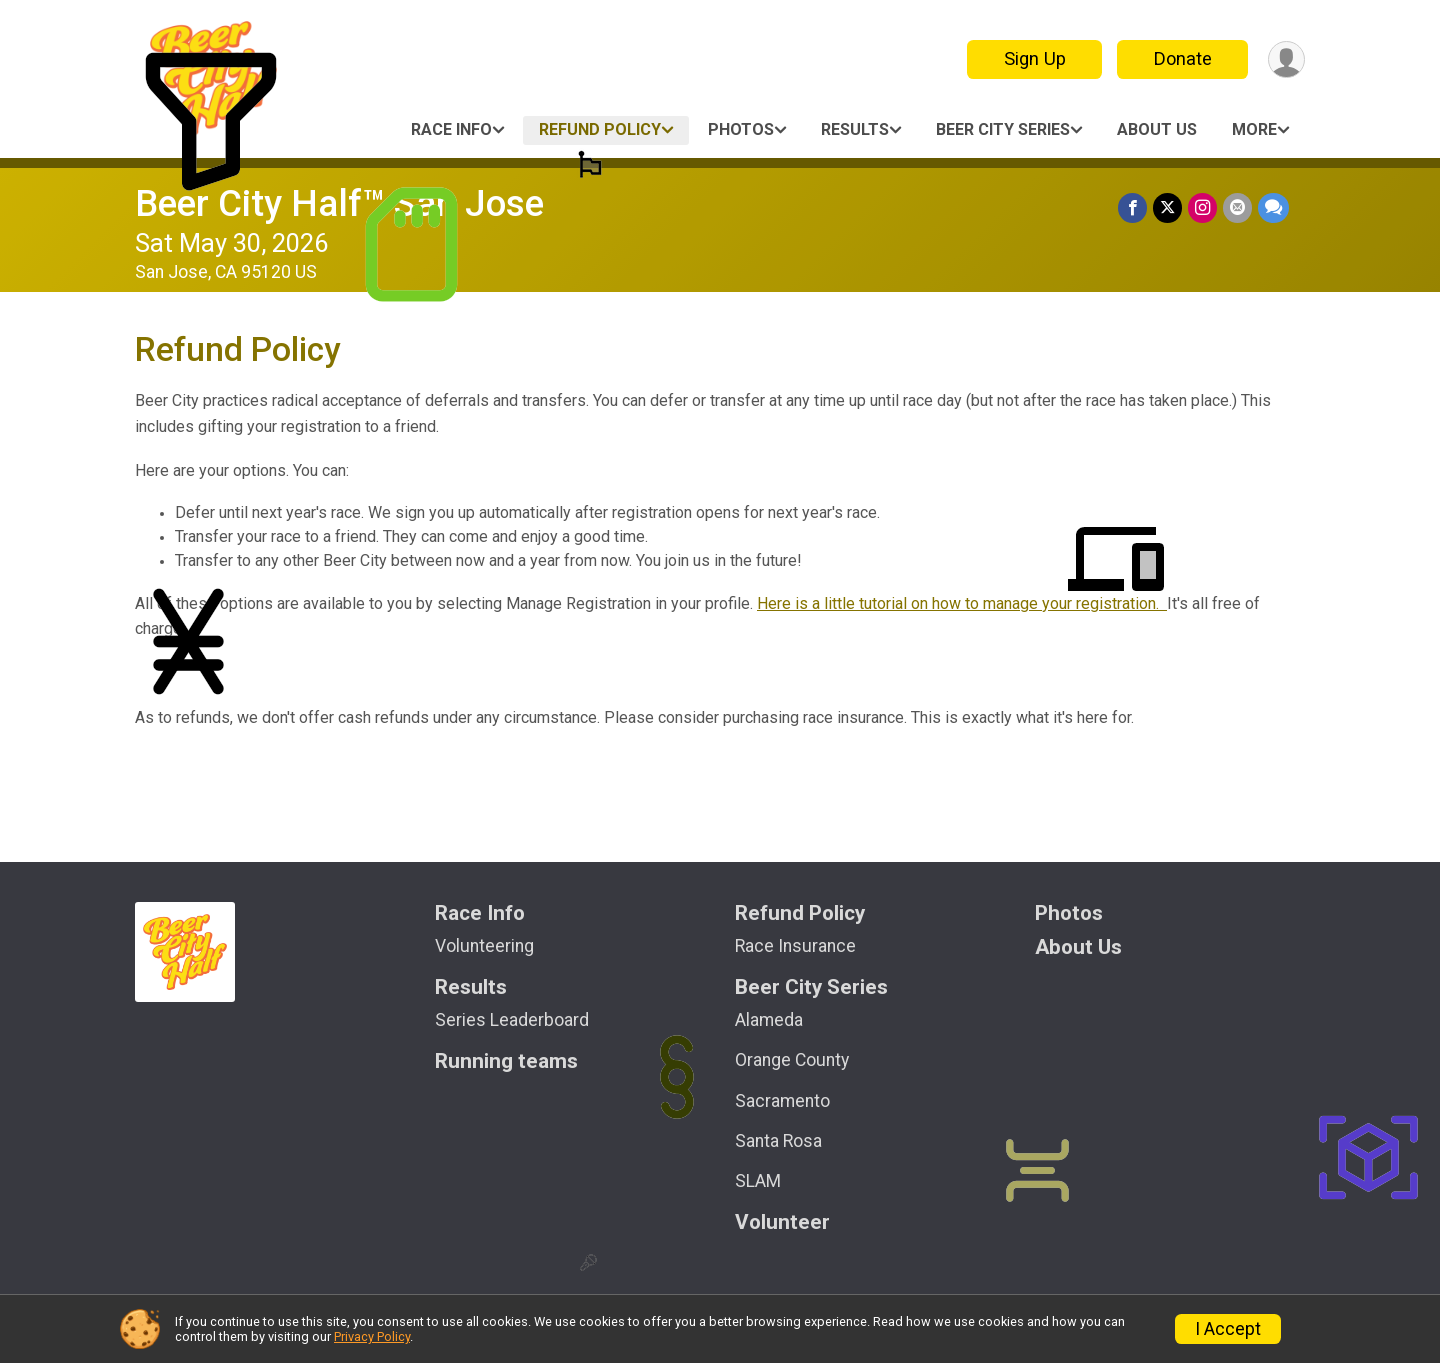 The image size is (1440, 1363). Describe the element at coordinates (588, 1263) in the screenshot. I see `access voice recording or audio input` at that location.